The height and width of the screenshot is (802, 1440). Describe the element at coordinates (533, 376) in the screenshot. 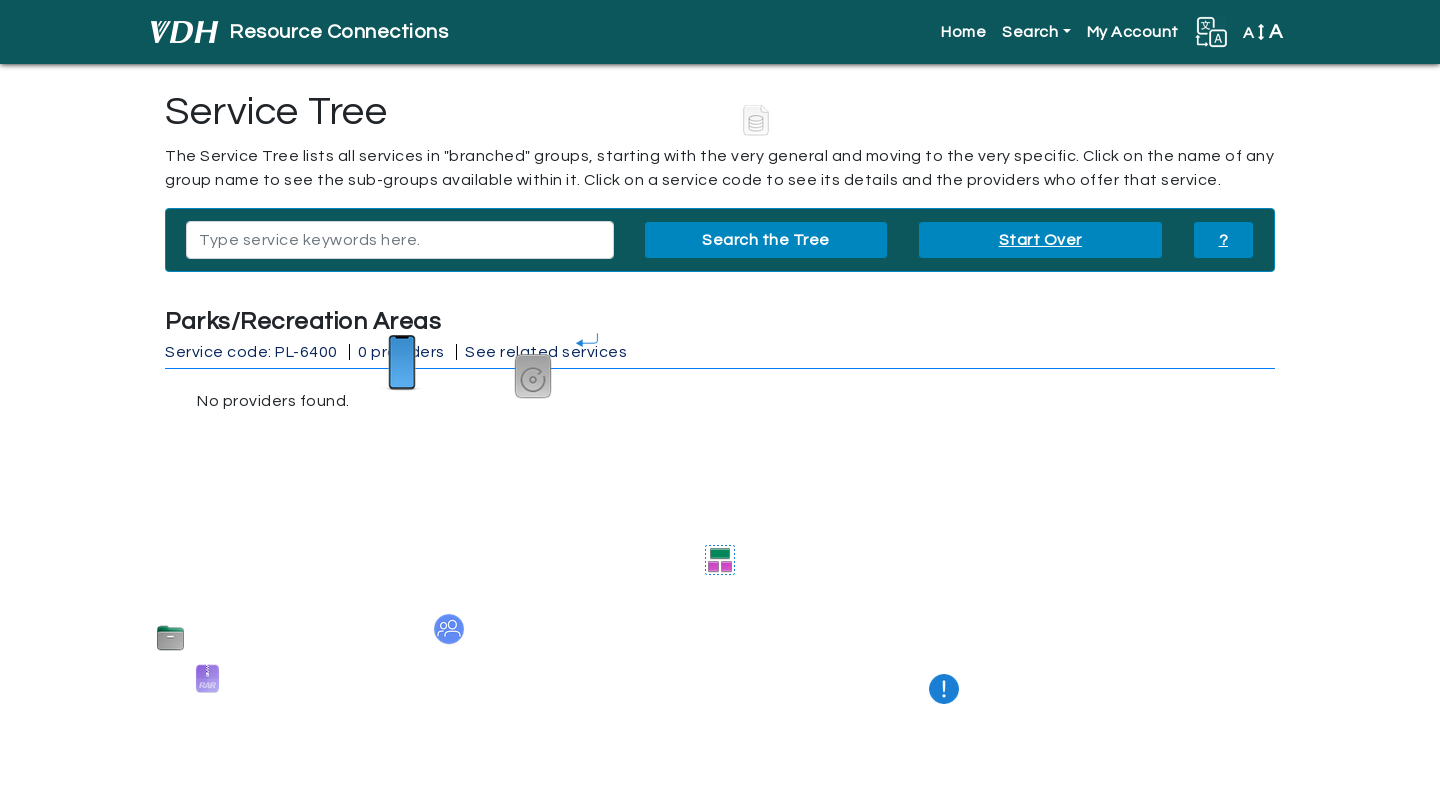

I see `access hard drive storage` at that location.